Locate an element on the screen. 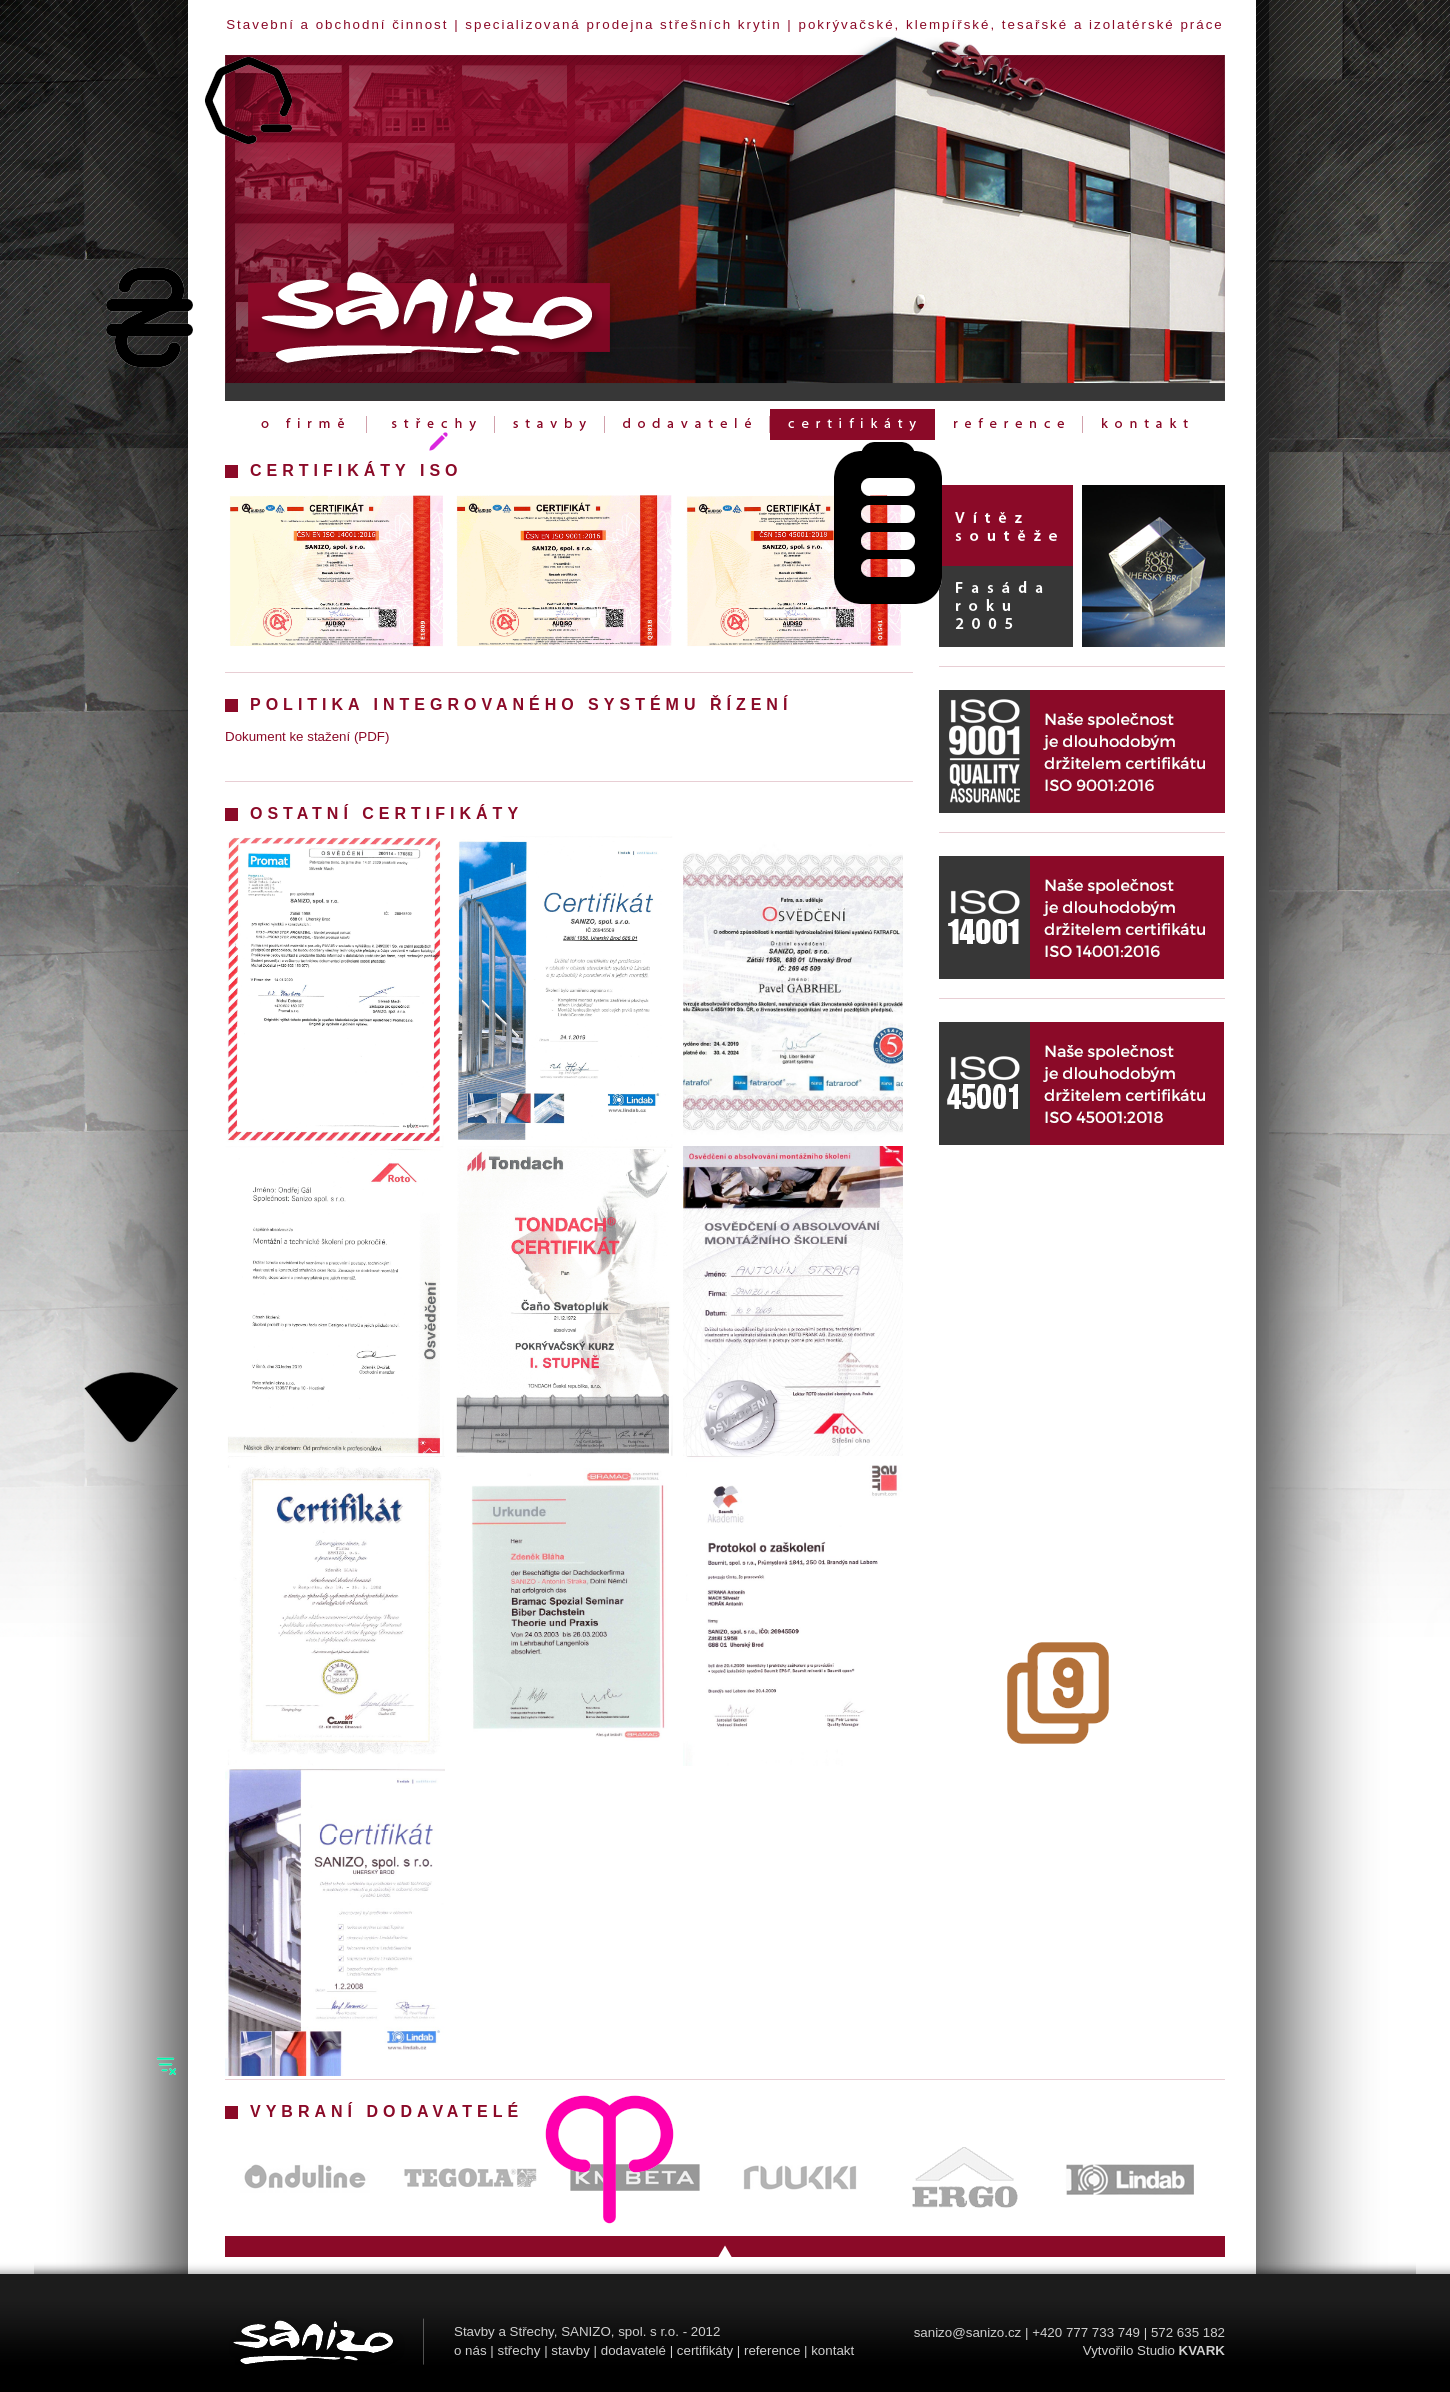 The height and width of the screenshot is (2392, 1450). edit content or text is located at coordinates (438, 441).